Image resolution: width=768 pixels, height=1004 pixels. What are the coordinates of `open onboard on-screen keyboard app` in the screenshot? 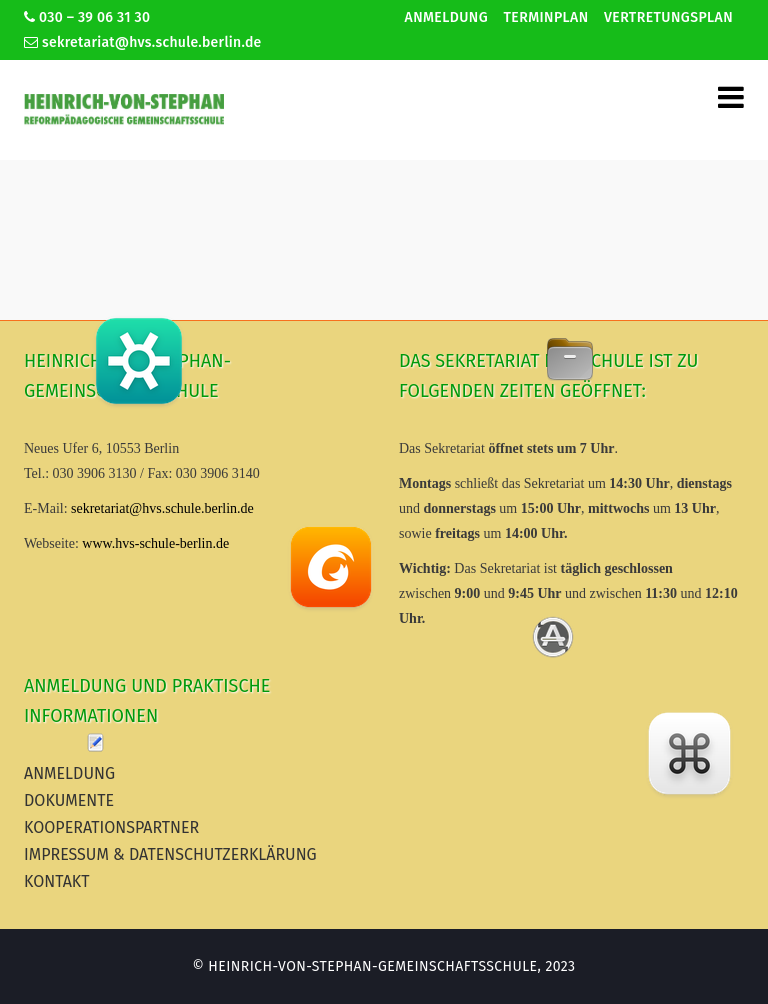 It's located at (689, 753).